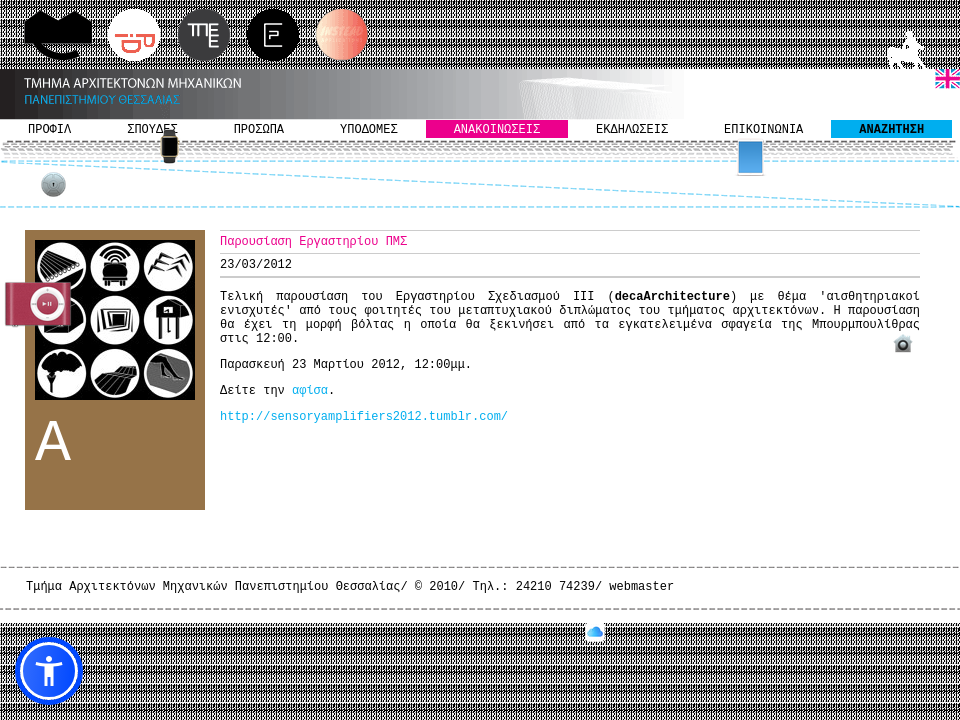  I want to click on access FileVault disk encryption settings, so click(903, 343).